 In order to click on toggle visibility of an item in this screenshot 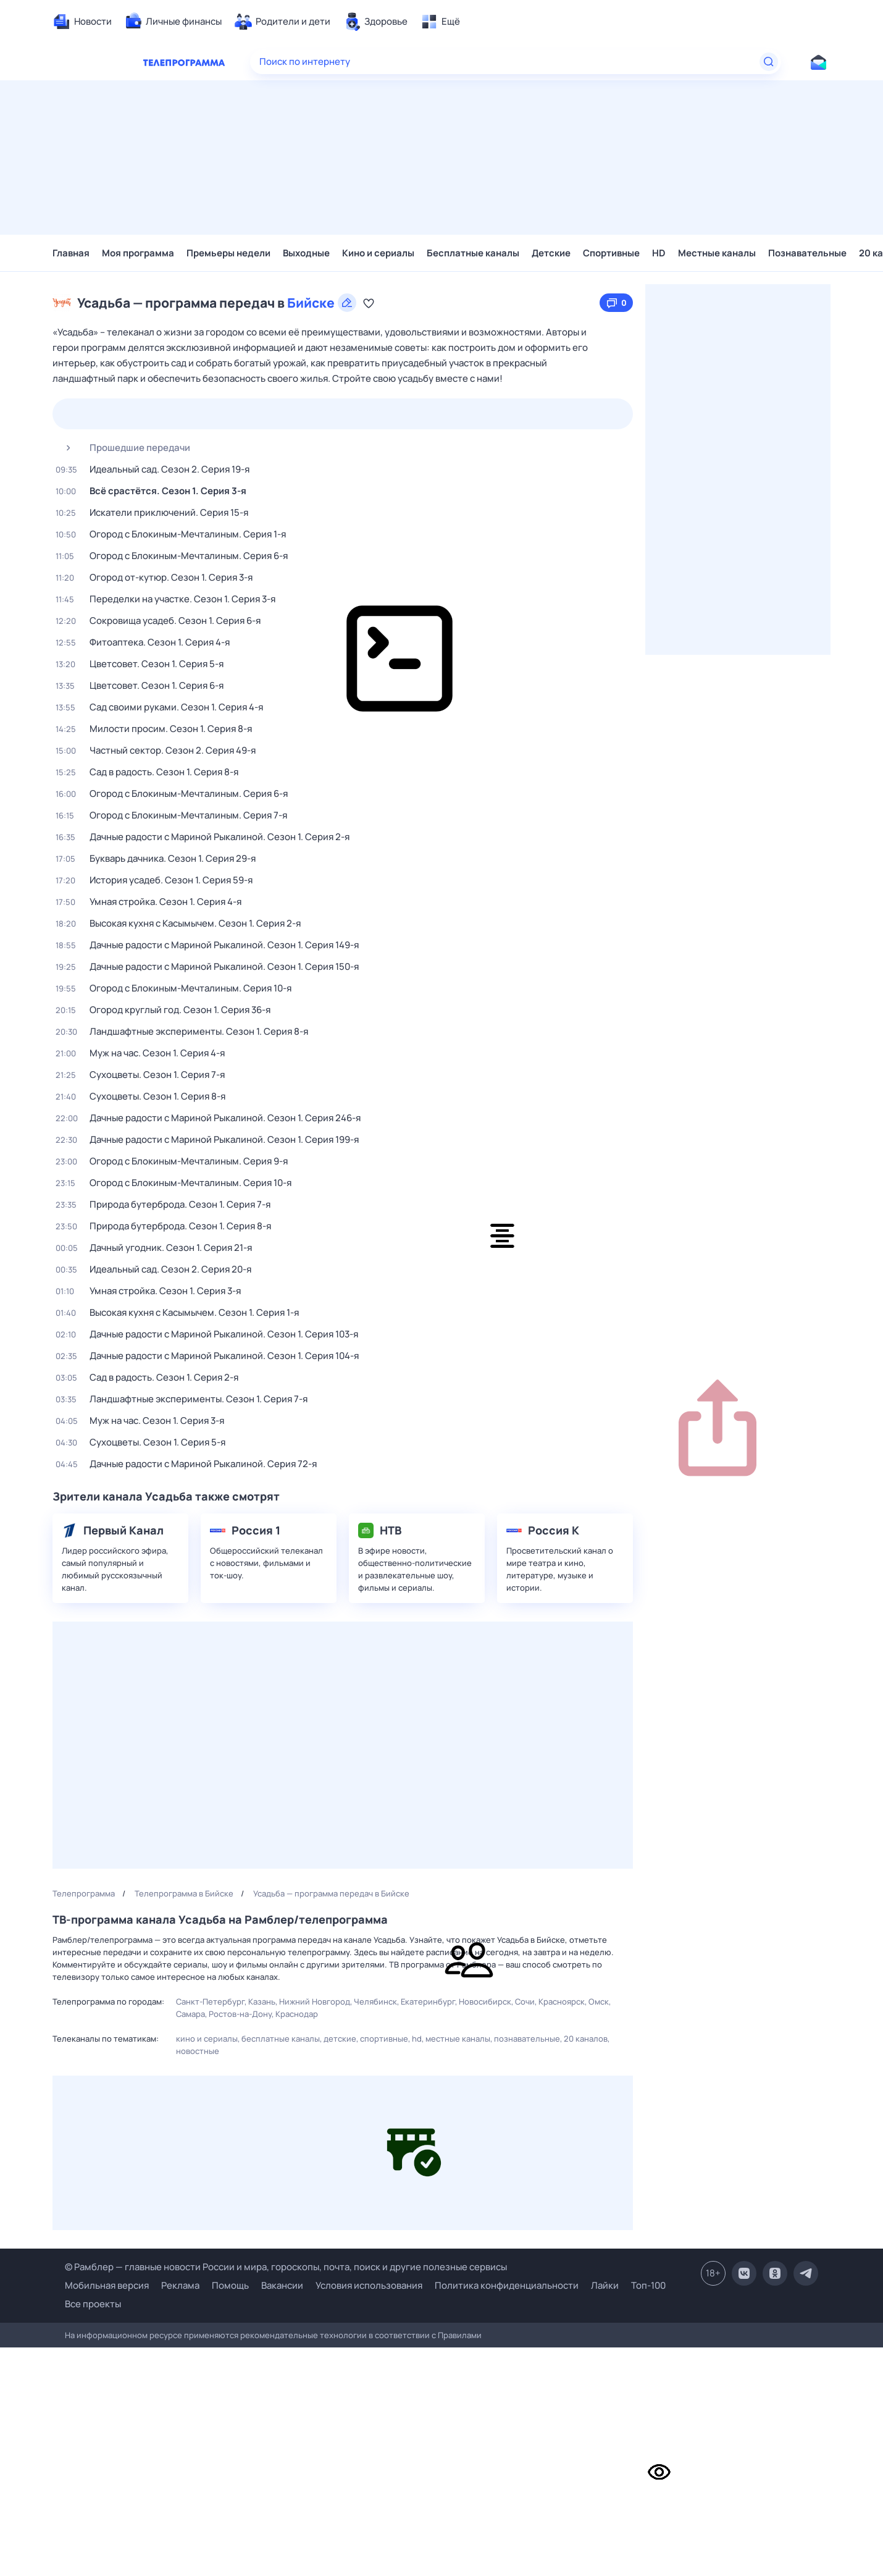, I will do `click(659, 2472)`.